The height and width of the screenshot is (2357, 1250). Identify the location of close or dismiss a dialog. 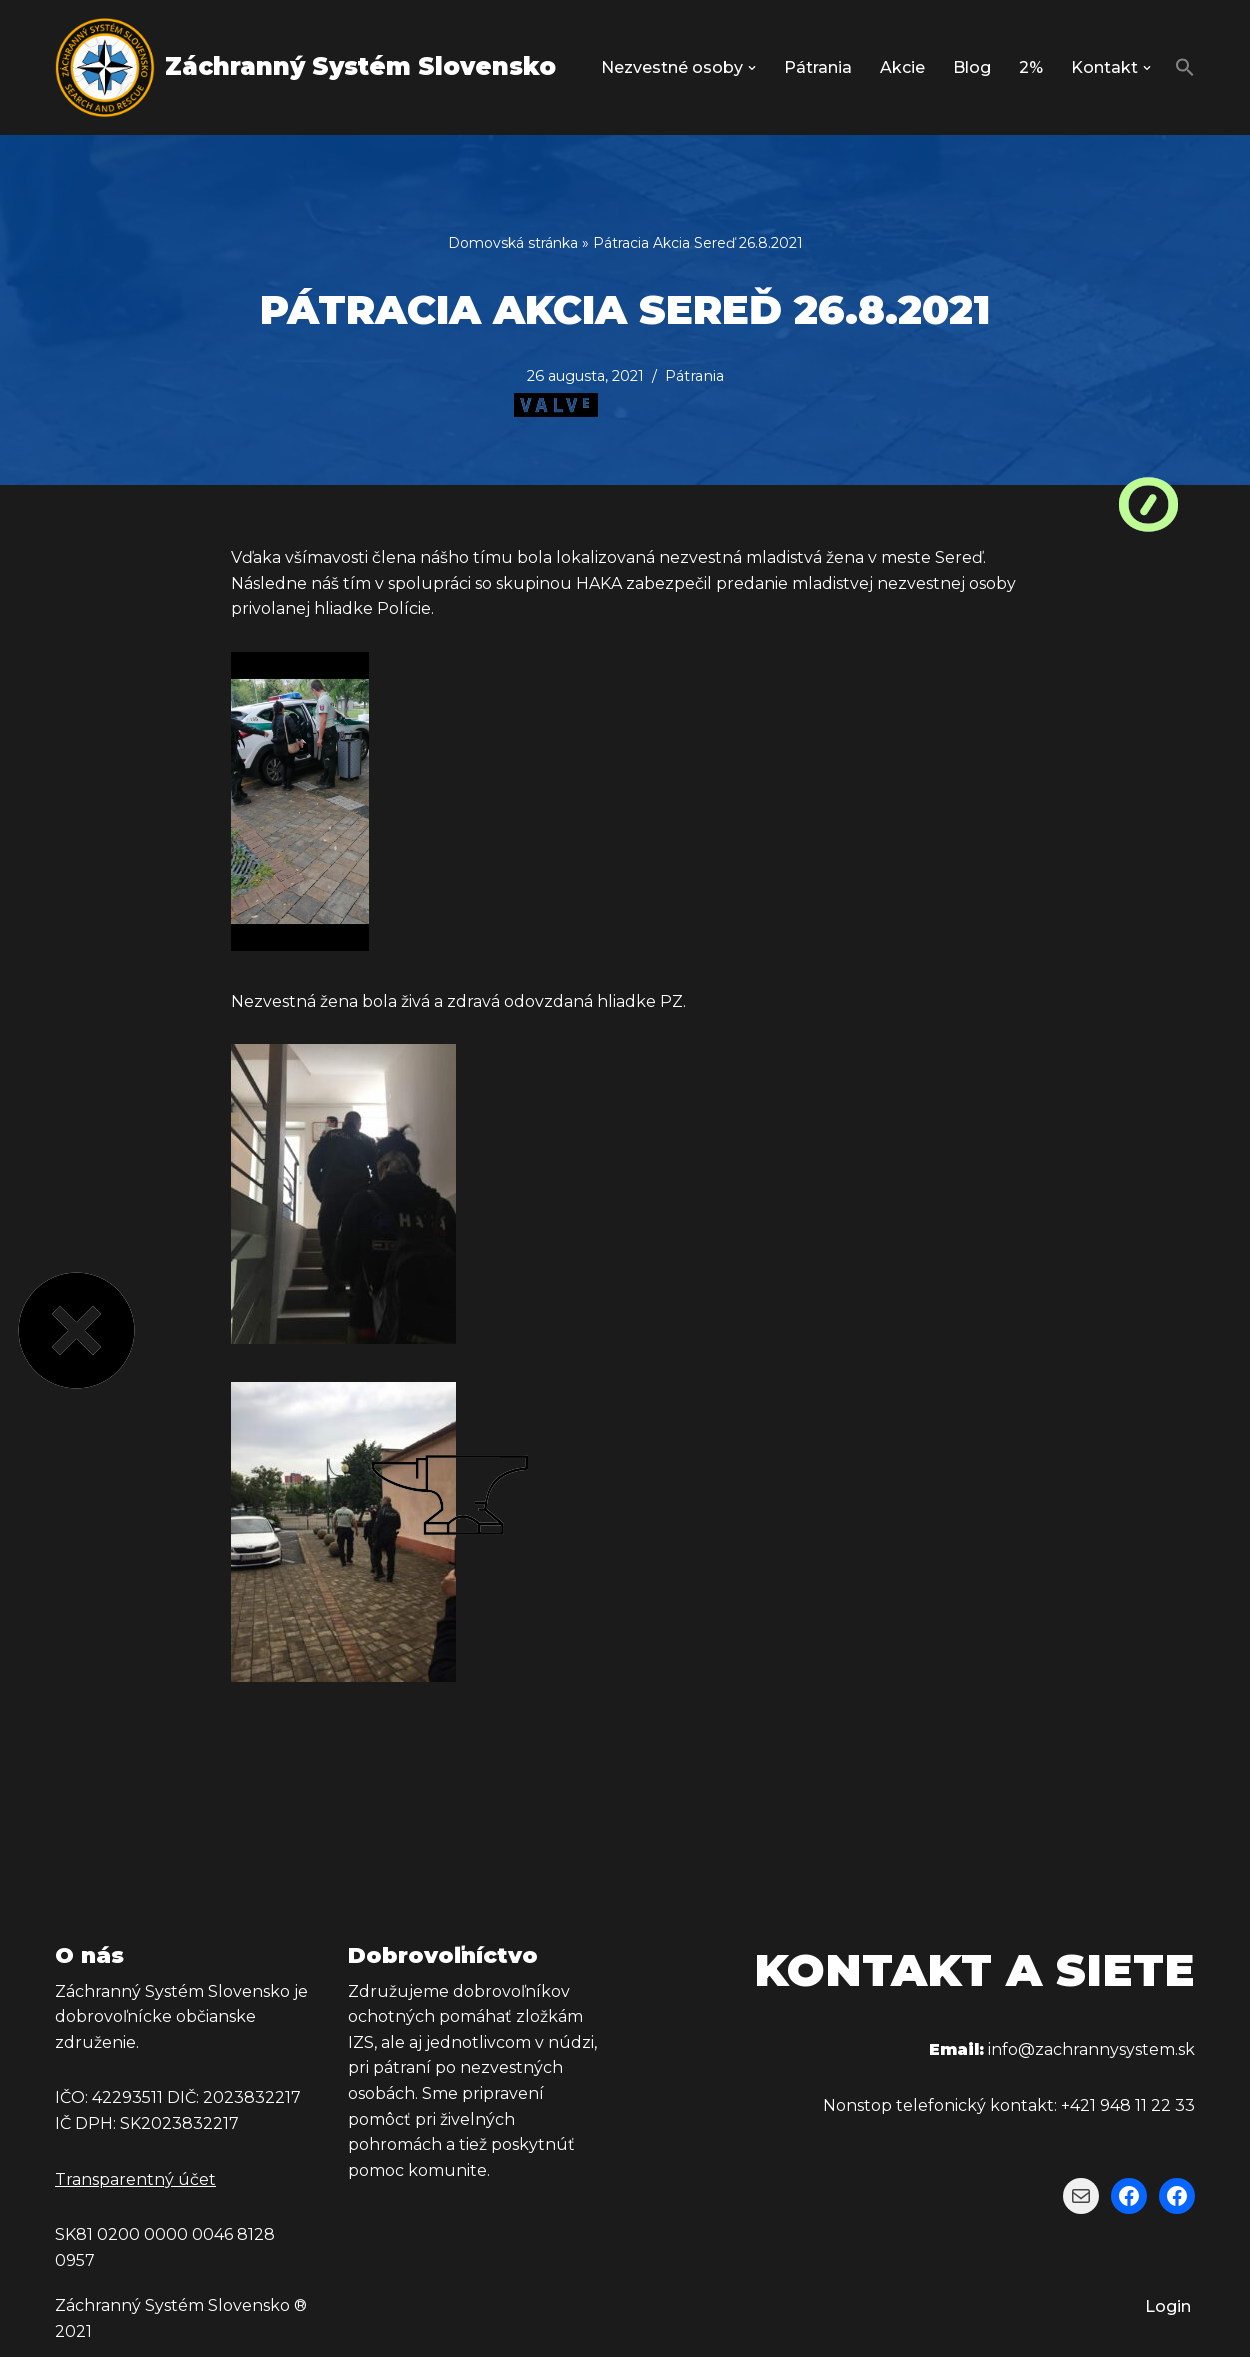
(76, 1330).